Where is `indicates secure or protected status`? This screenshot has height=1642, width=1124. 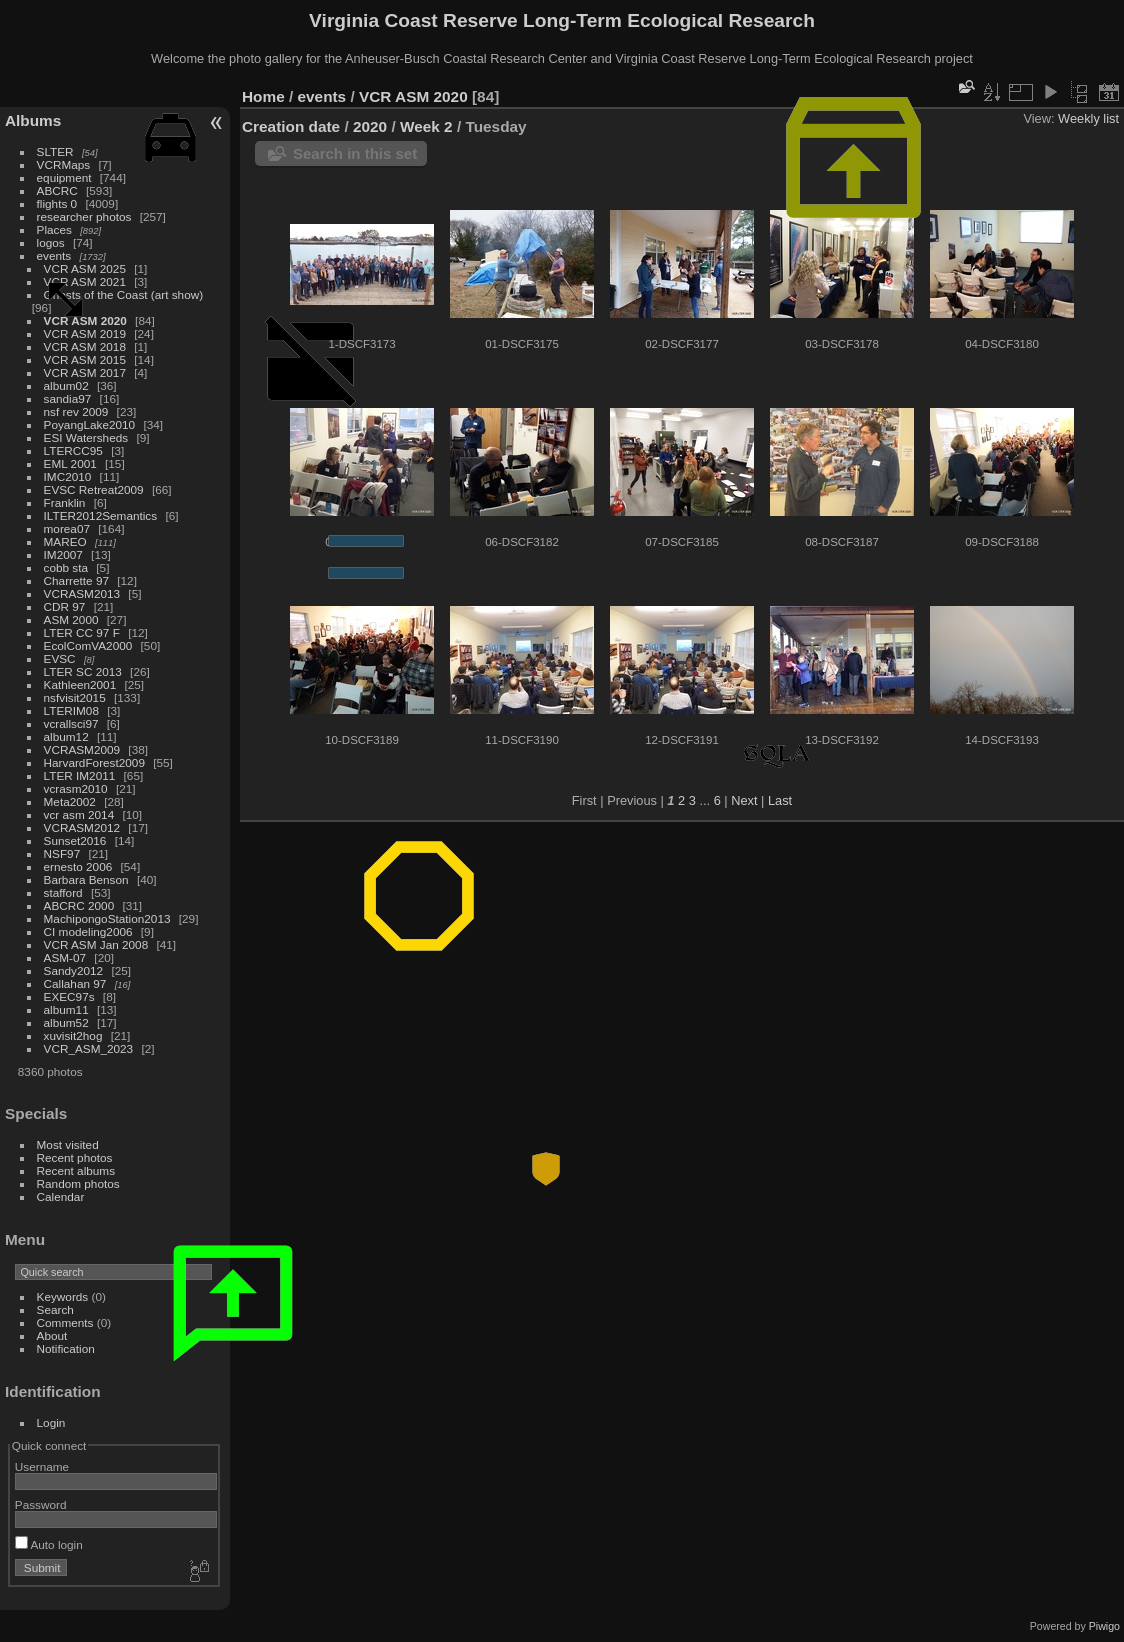
indicates secure or protected status is located at coordinates (546, 1169).